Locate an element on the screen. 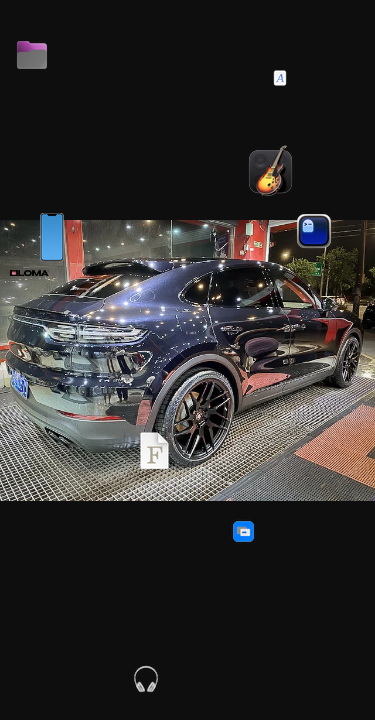 This screenshot has height=720, width=375. an open folder in the file system is located at coordinates (32, 55).